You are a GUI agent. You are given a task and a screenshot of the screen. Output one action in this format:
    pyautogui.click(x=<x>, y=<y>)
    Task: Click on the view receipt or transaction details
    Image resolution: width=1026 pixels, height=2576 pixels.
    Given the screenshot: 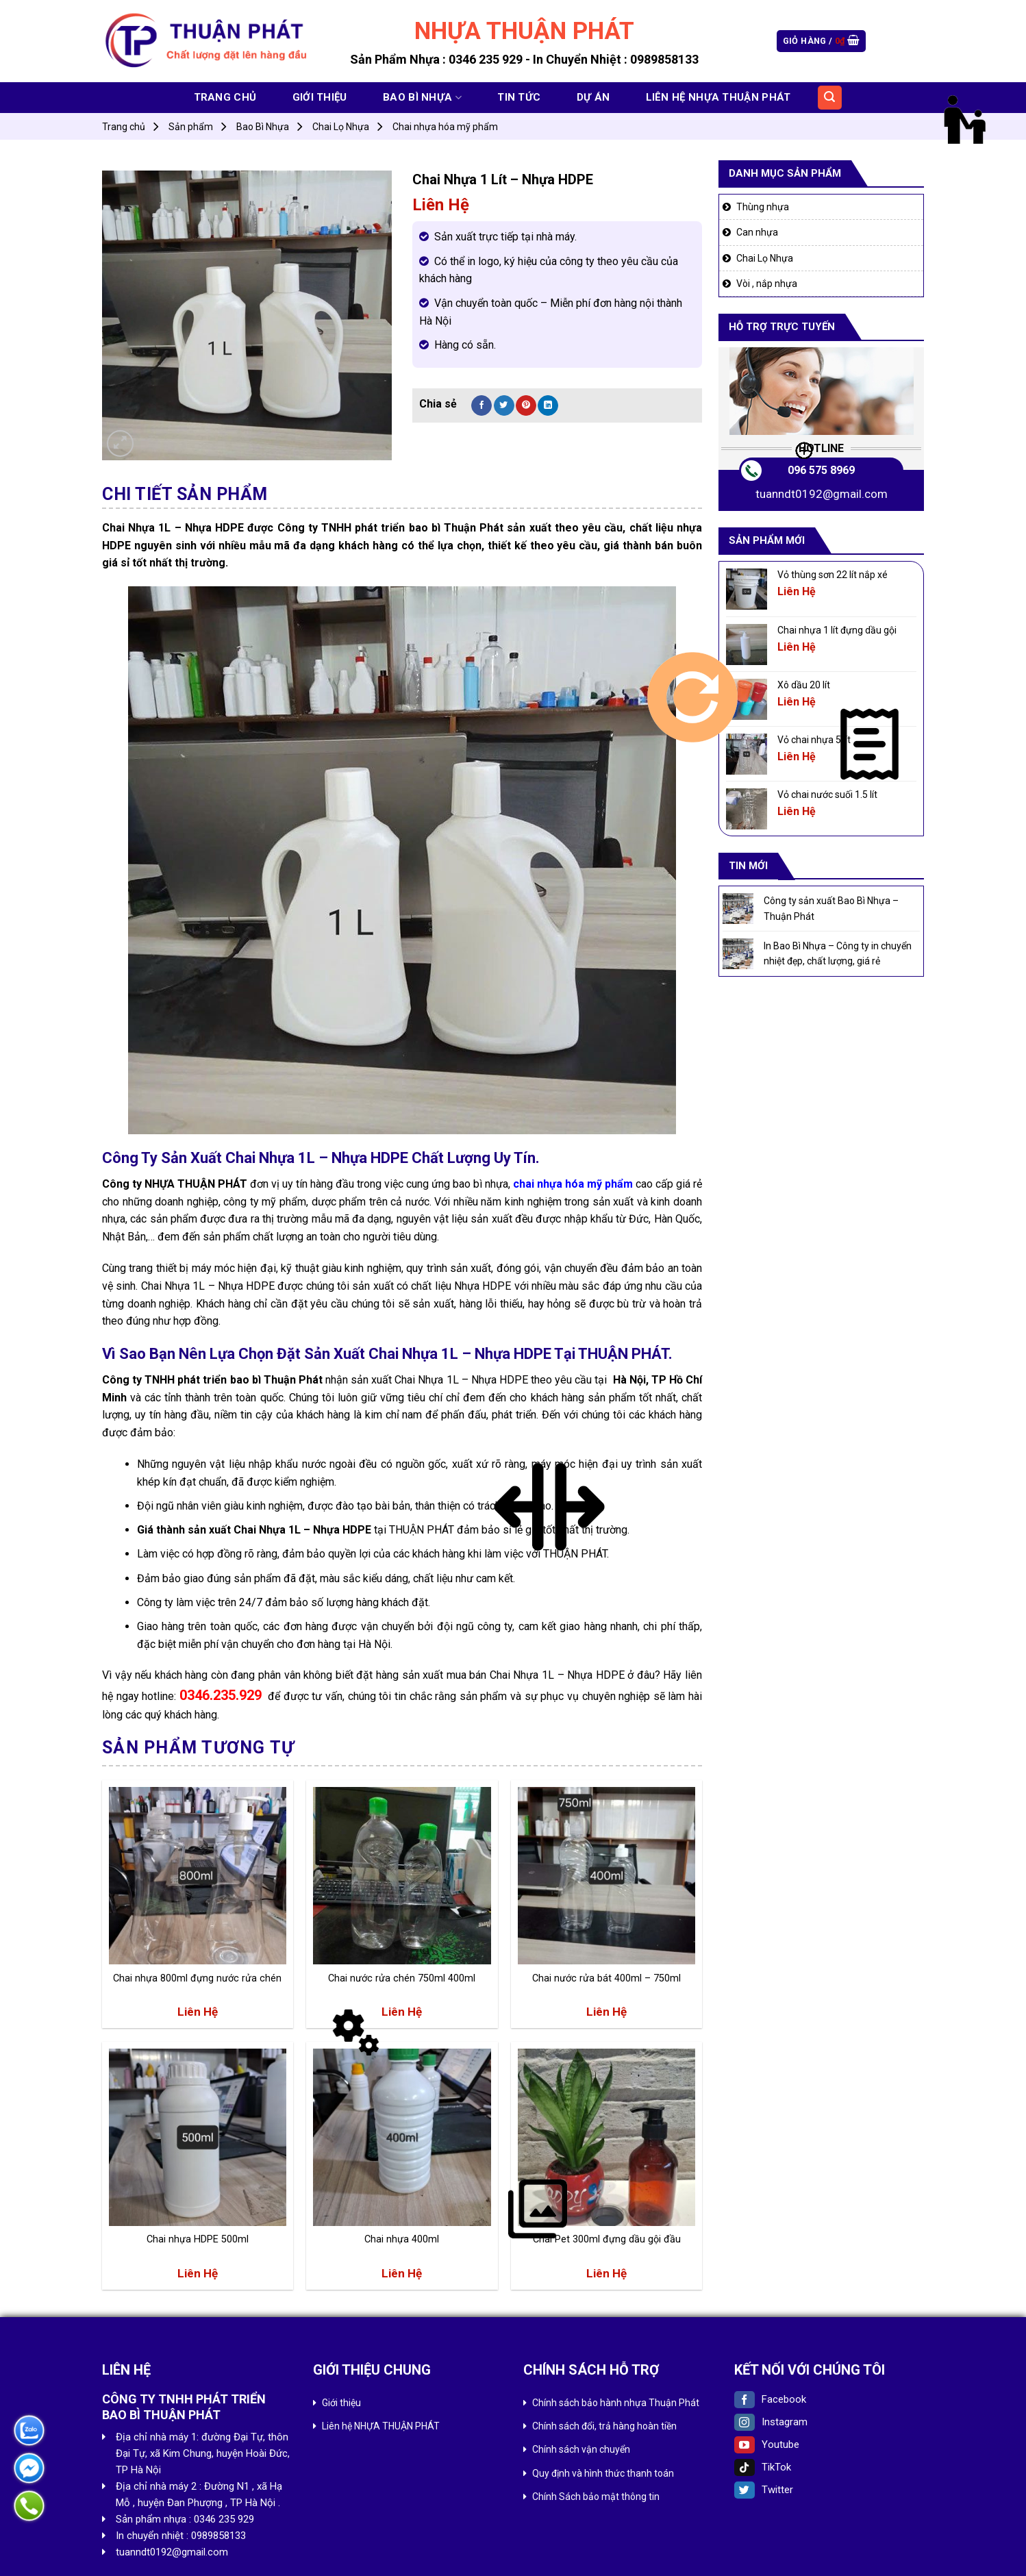 What is the action you would take?
    pyautogui.click(x=869, y=744)
    